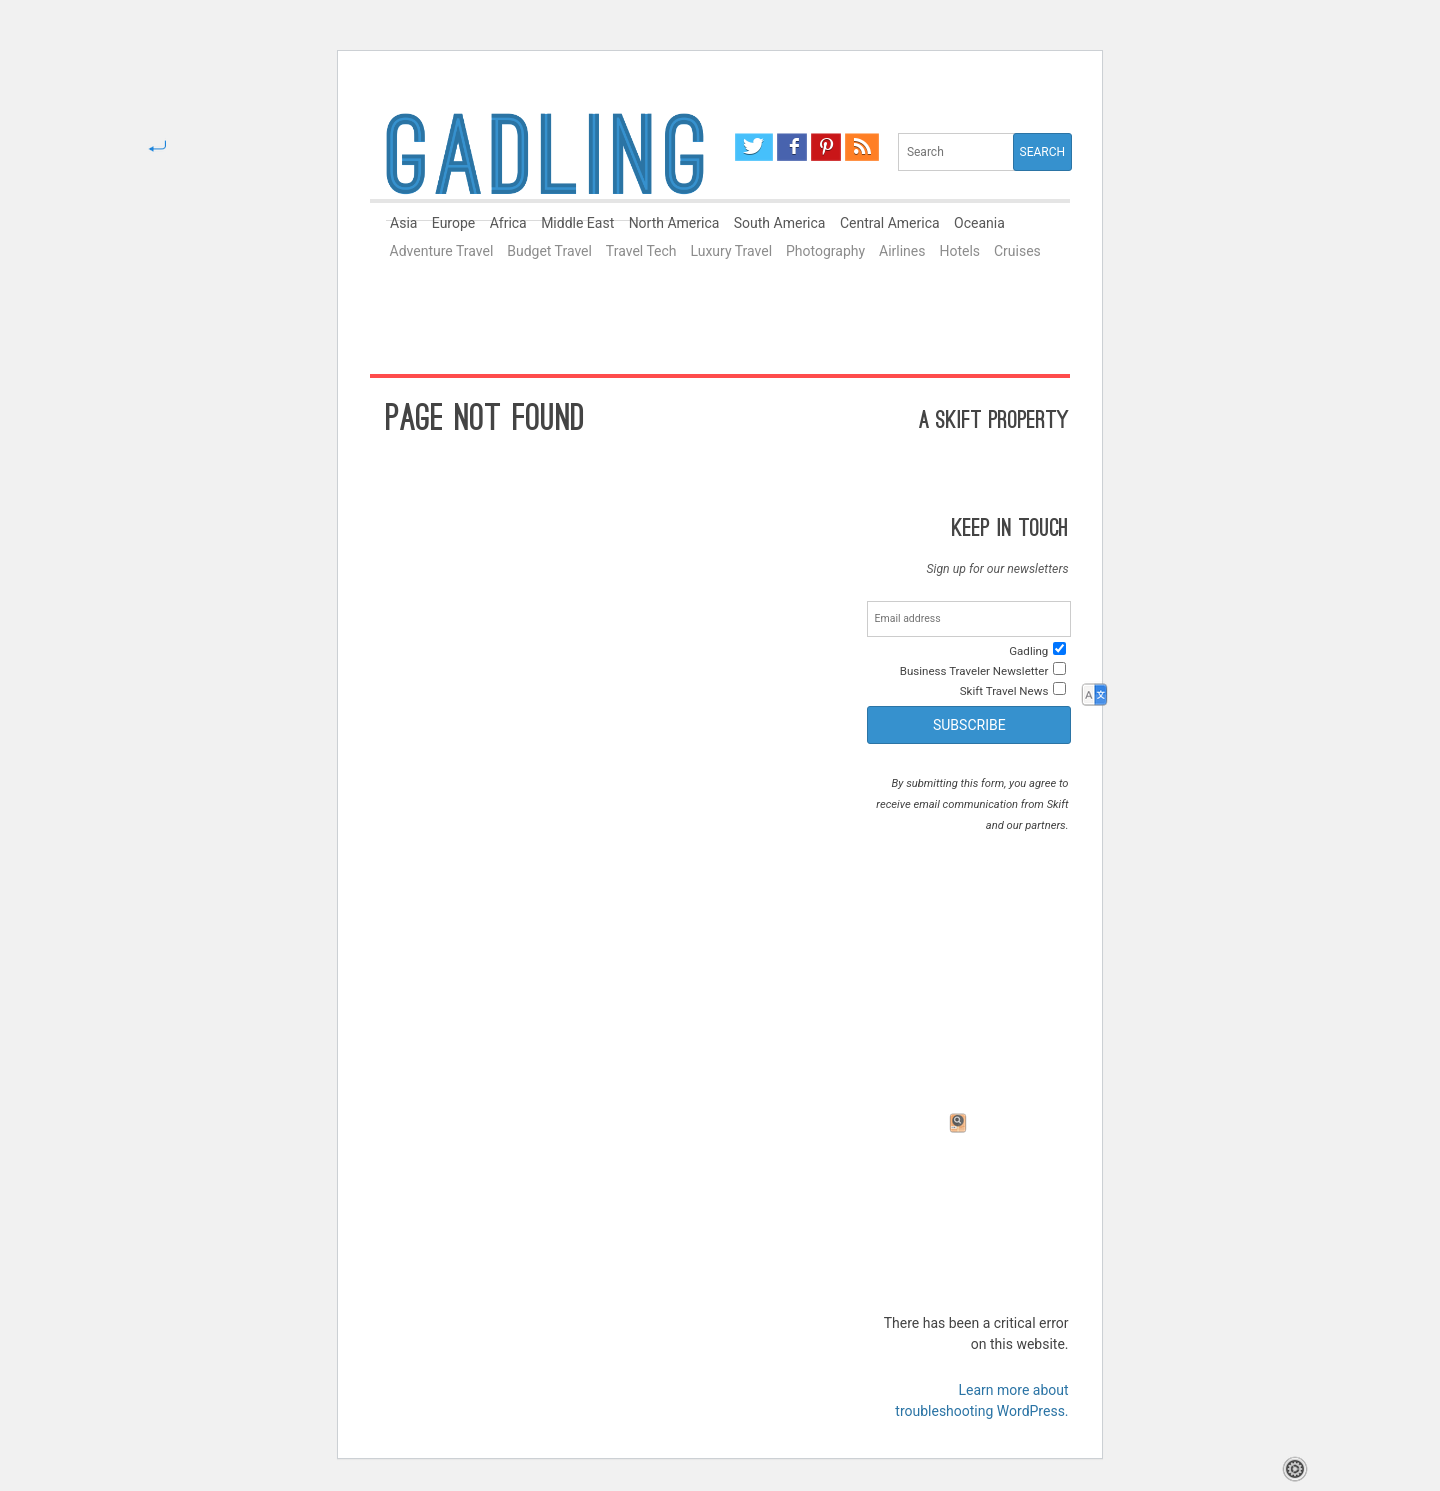 The height and width of the screenshot is (1491, 1440). What do you see at coordinates (1295, 1469) in the screenshot?
I see `open settings or preferences` at bounding box center [1295, 1469].